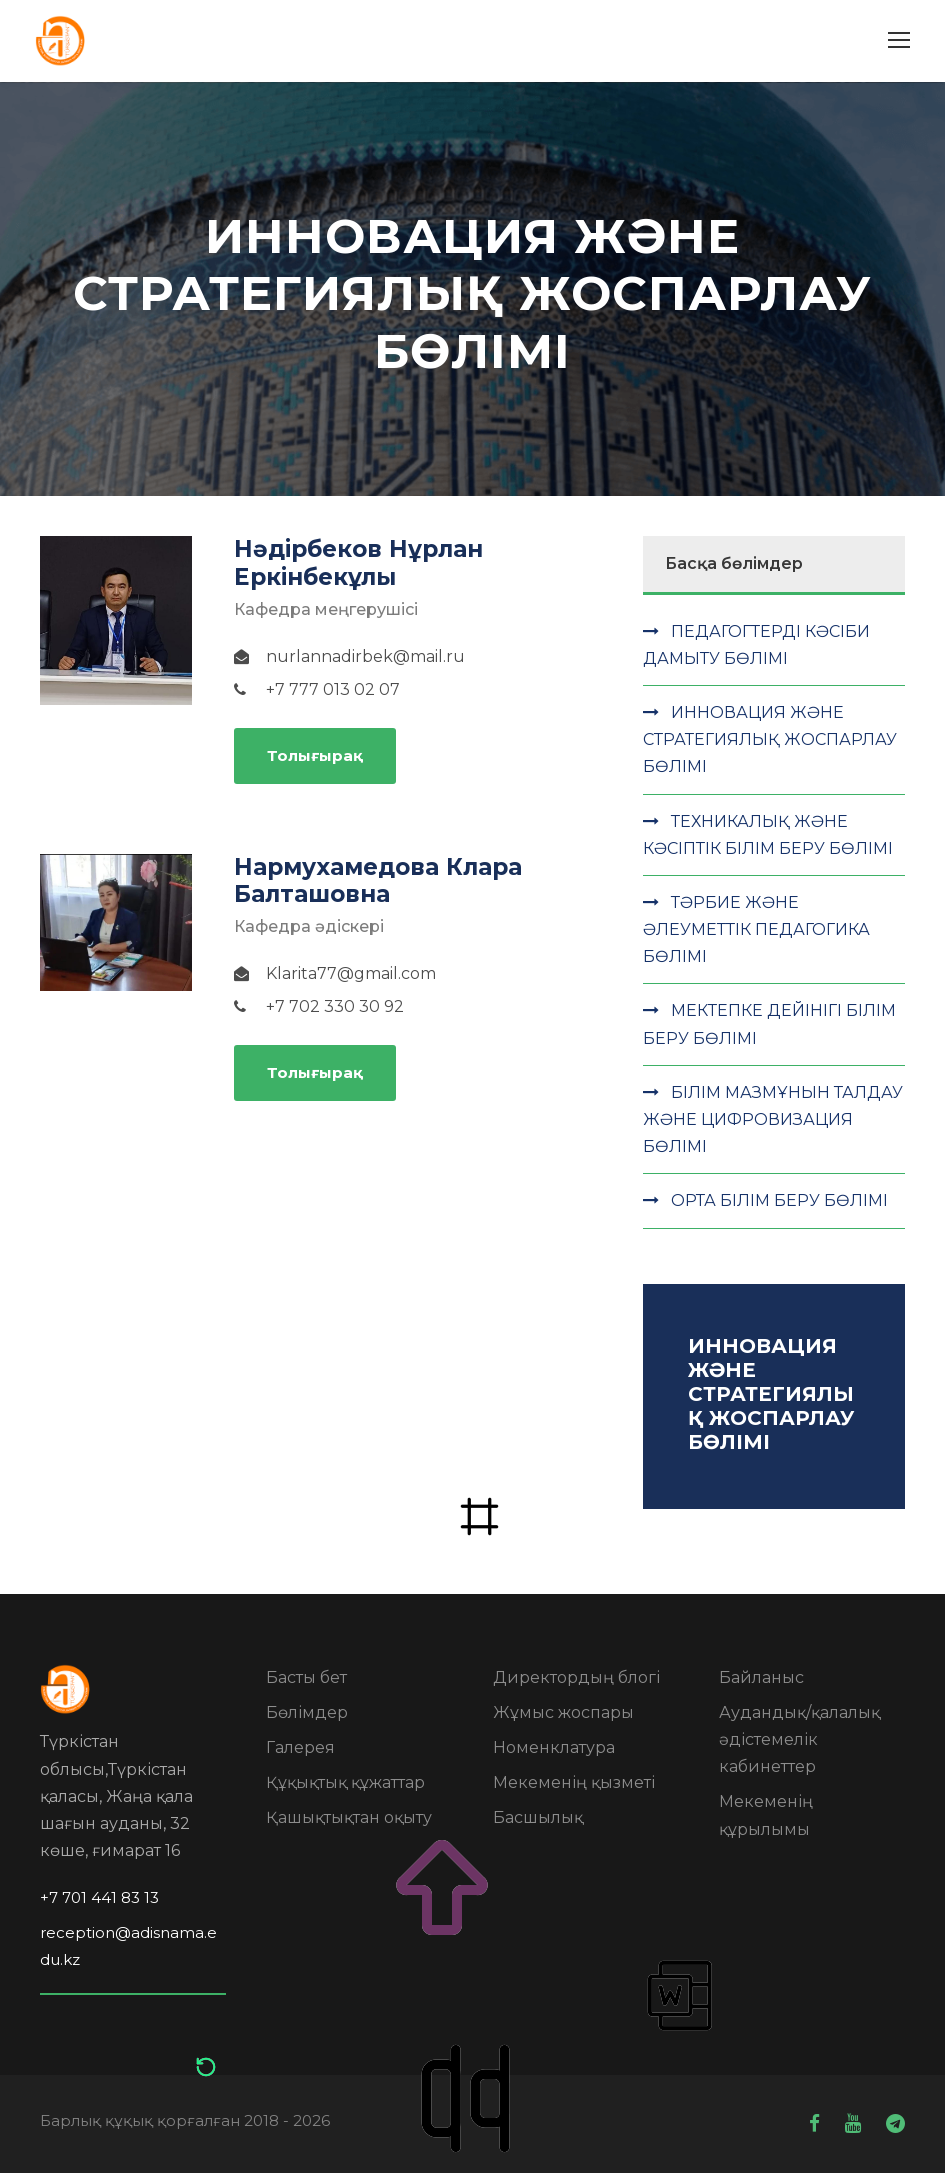  I want to click on distribute objects horizontally from the end, so click(465, 2098).